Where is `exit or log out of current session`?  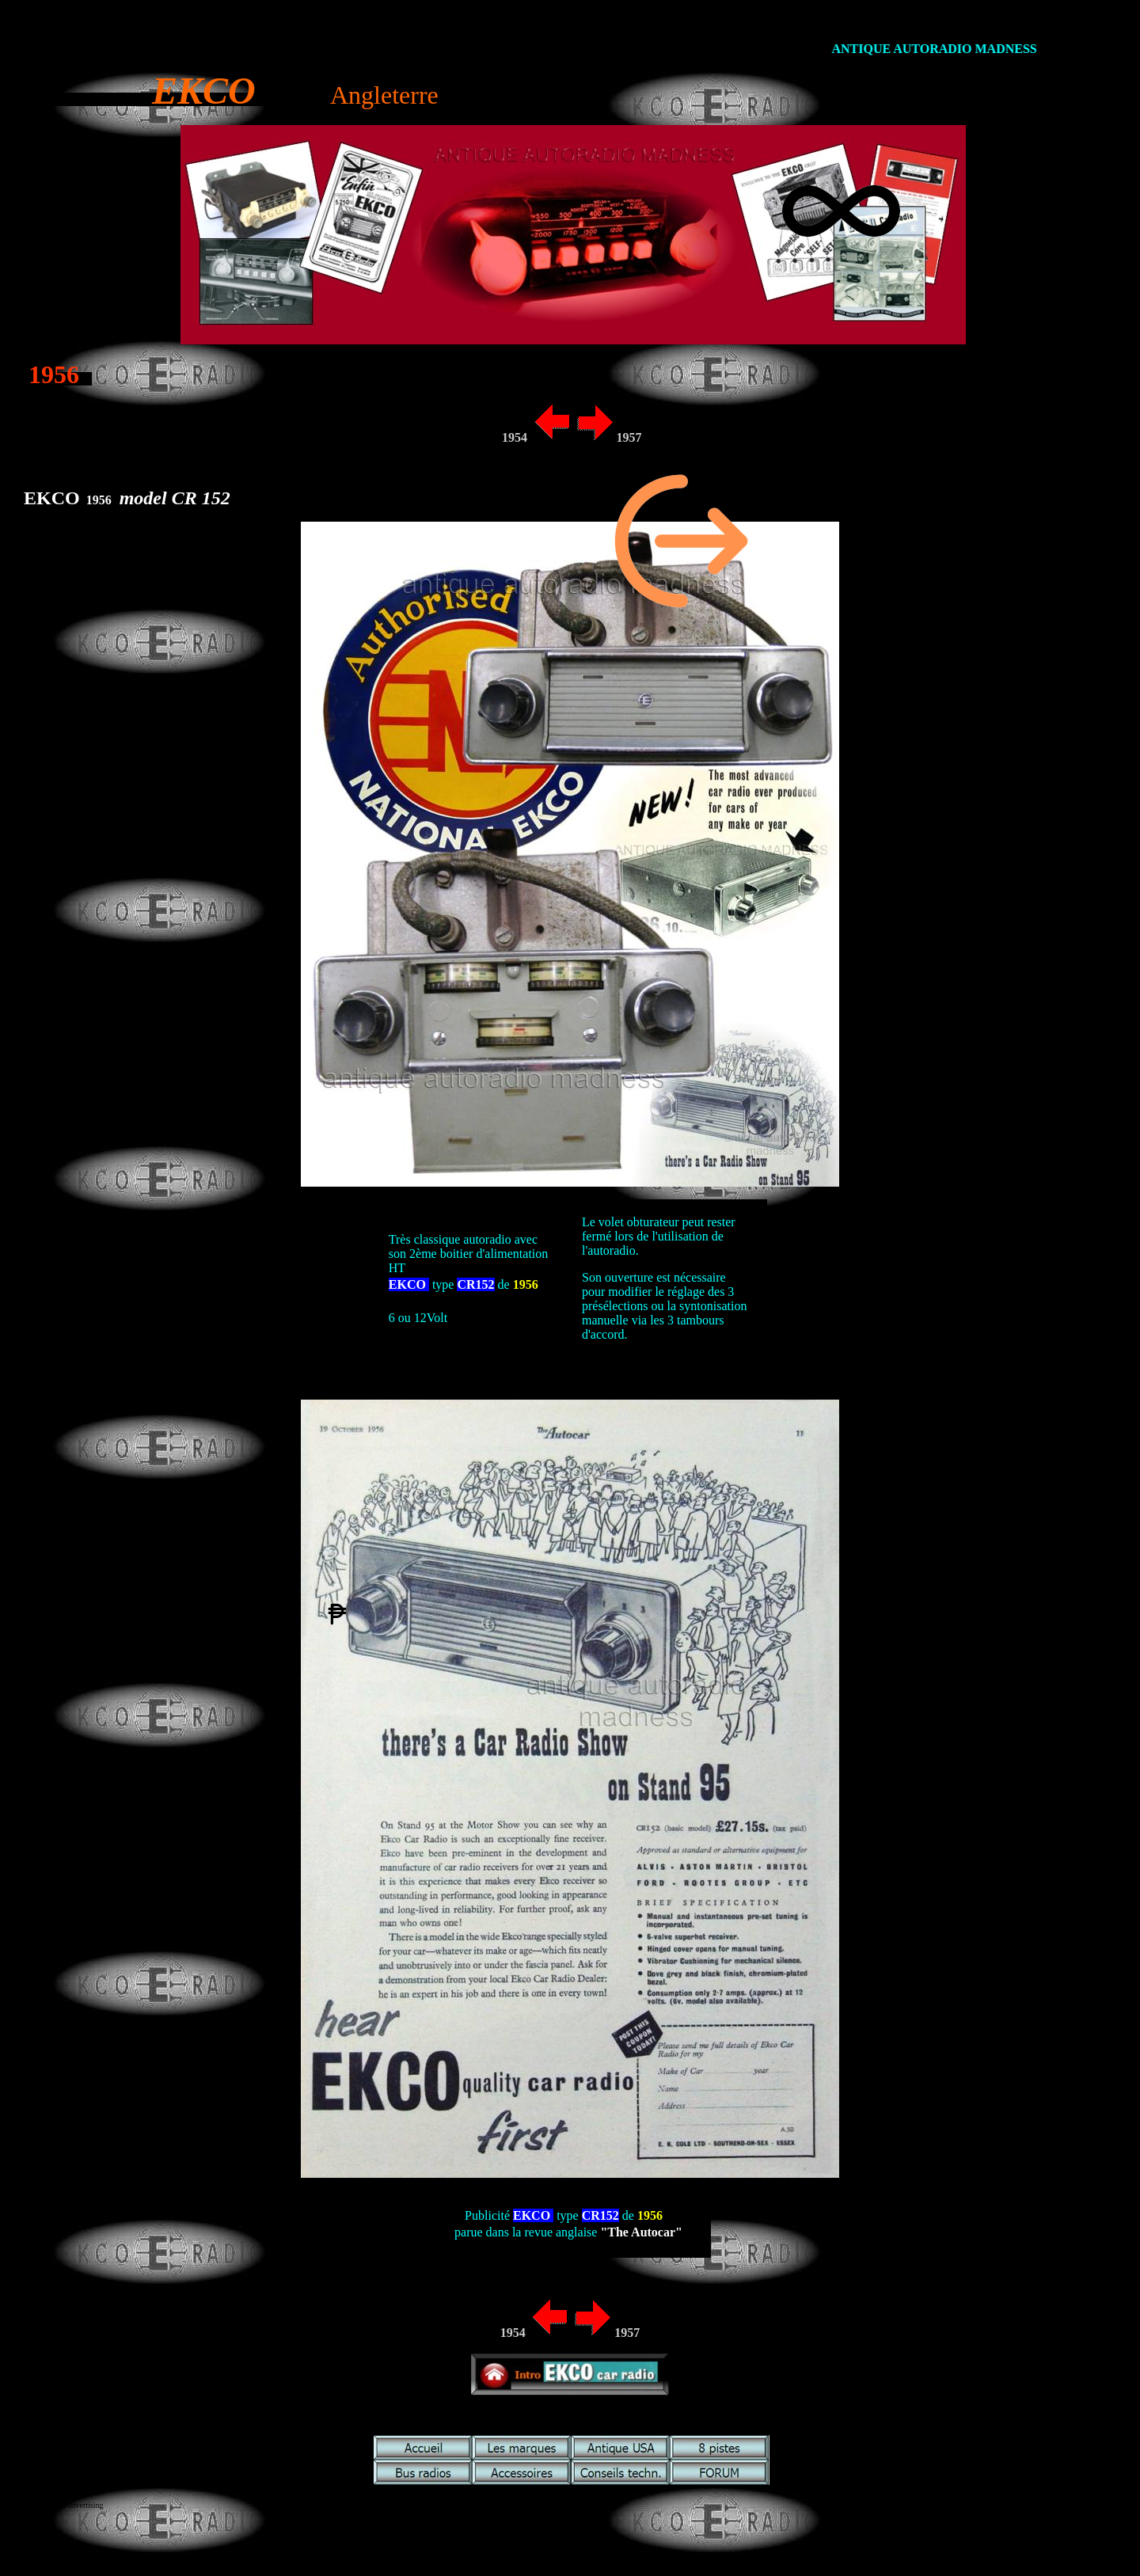
exit or log out of current session is located at coordinates (681, 541).